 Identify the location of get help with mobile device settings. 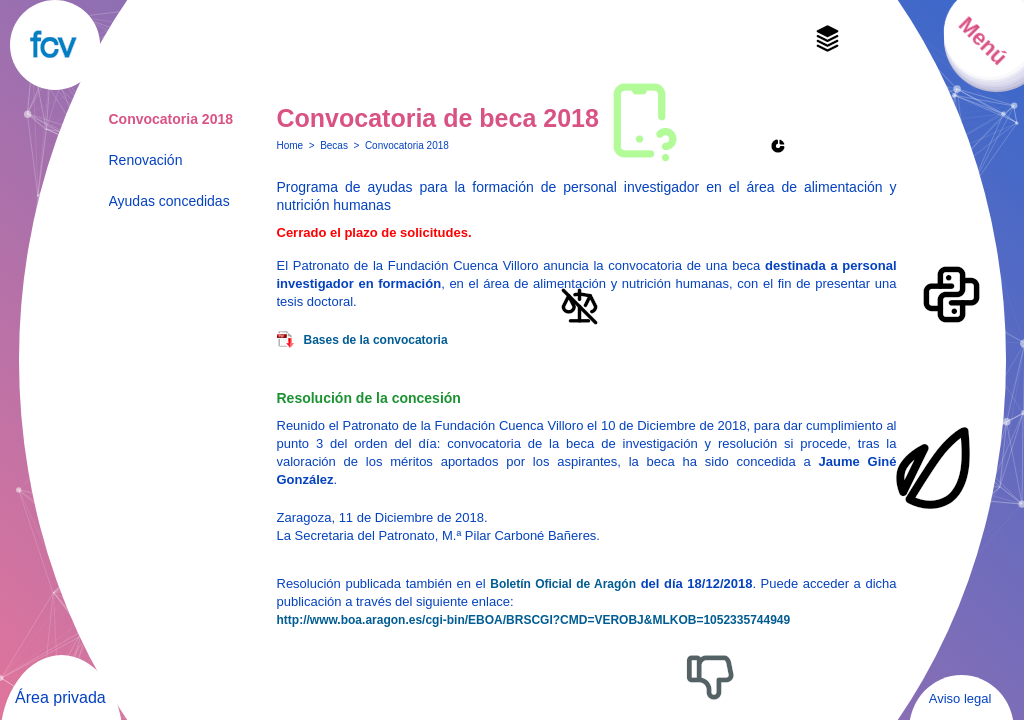
(639, 120).